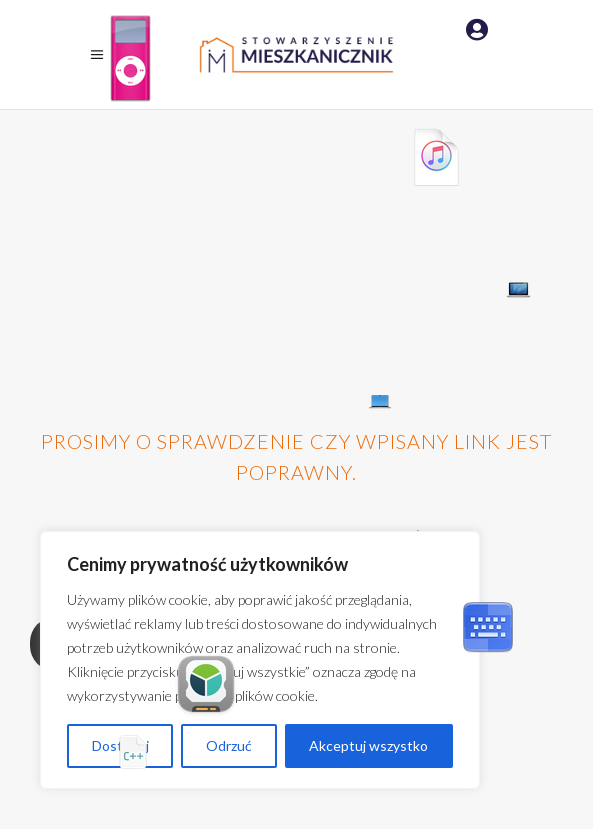 The image size is (593, 829). What do you see at coordinates (518, 288) in the screenshot?
I see `represents this macbook in system preferences or device settings` at bounding box center [518, 288].